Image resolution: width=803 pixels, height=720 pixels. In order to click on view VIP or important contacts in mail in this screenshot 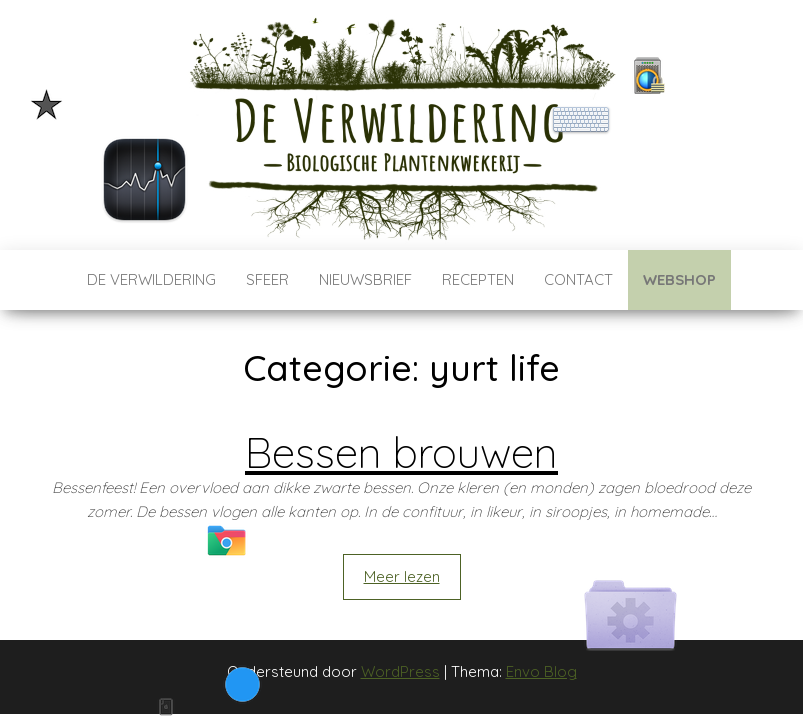, I will do `click(46, 104)`.